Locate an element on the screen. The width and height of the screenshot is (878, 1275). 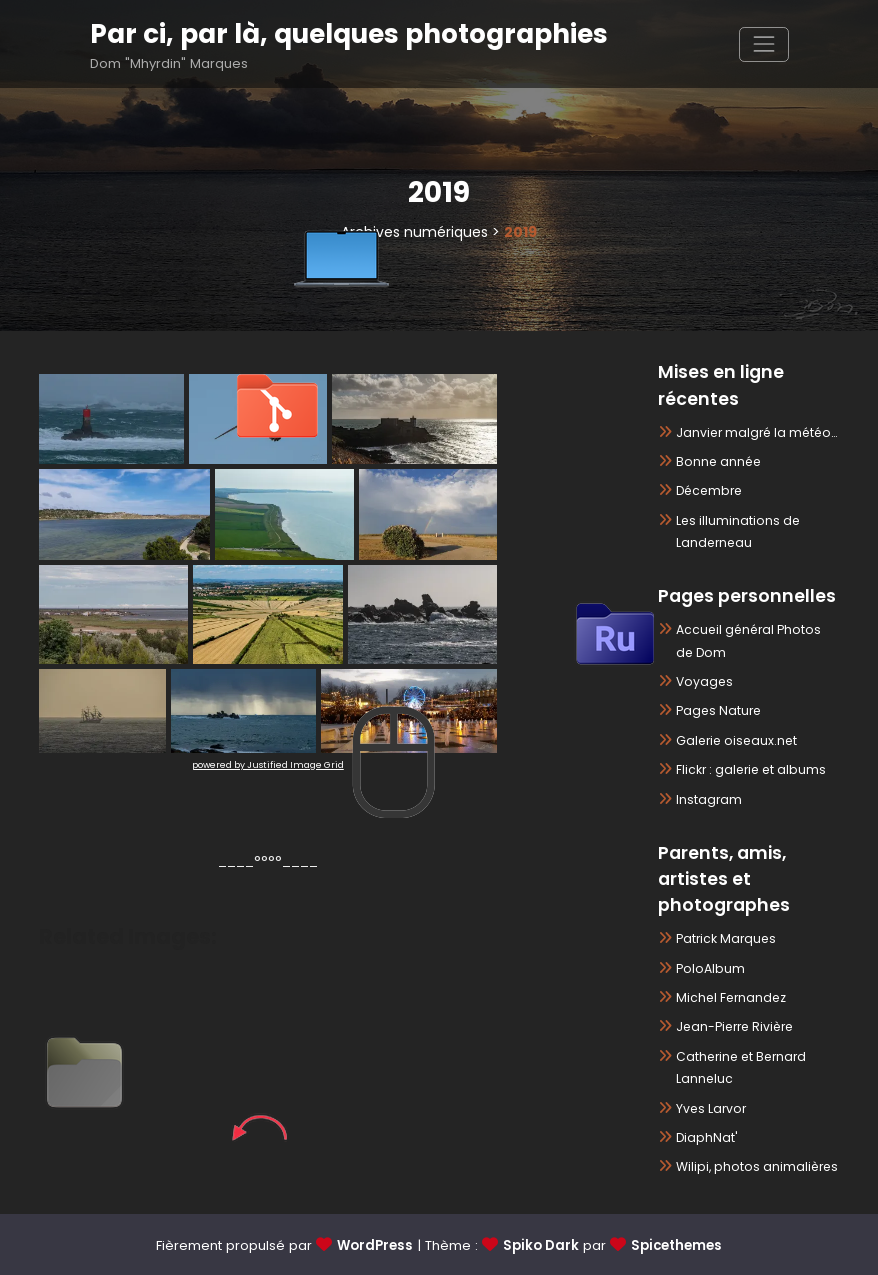
an open folder in the file system is located at coordinates (84, 1072).